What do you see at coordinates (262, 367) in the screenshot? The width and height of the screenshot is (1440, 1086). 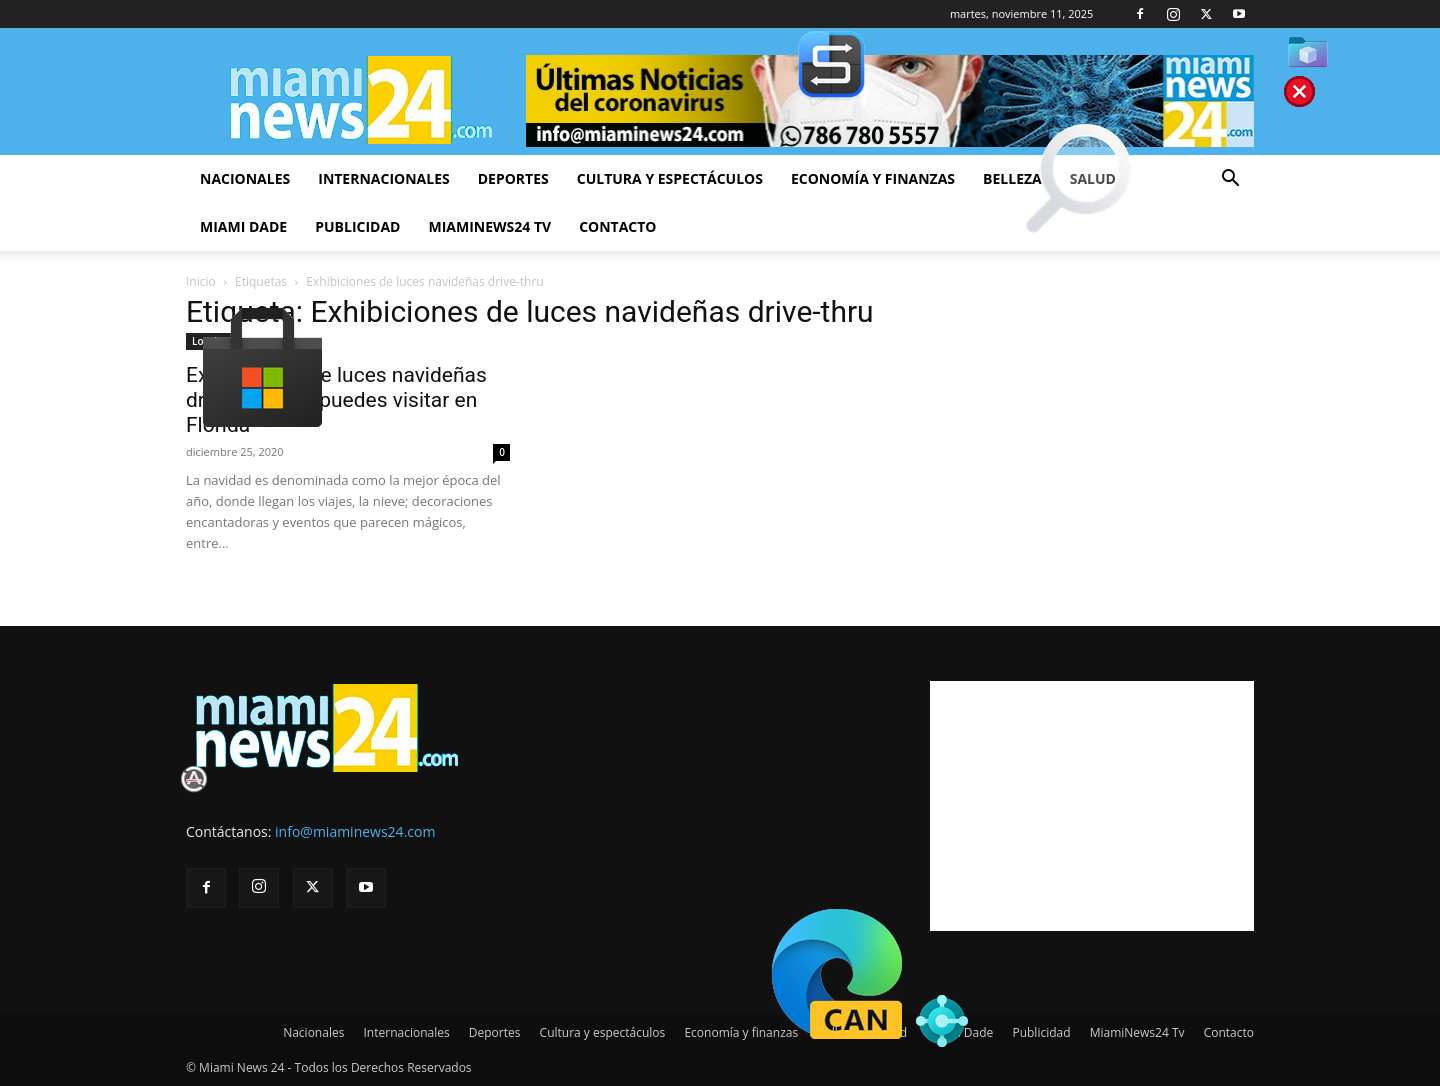 I see `open the Microsoft Store app` at bounding box center [262, 367].